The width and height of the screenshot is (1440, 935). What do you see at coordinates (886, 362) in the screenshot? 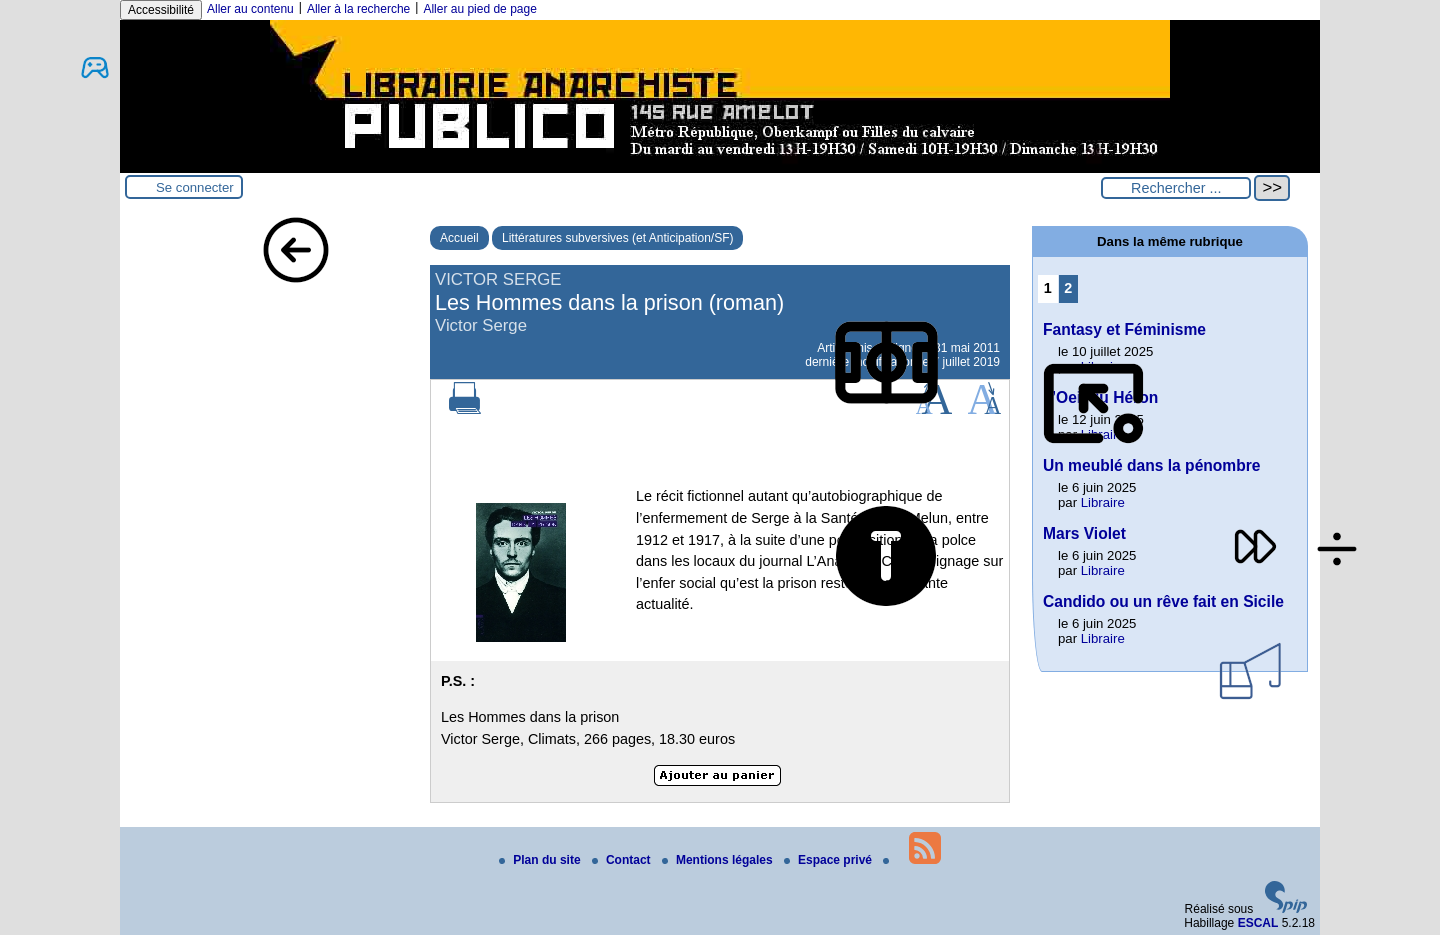
I see `view soccer field or pitch layout` at bounding box center [886, 362].